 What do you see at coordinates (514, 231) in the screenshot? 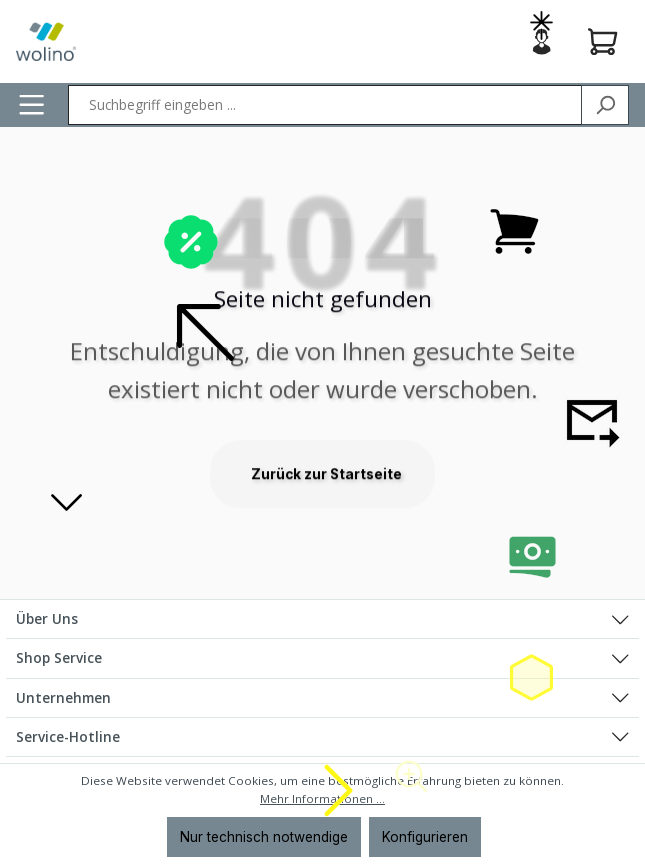
I see `view your shopping cart` at bounding box center [514, 231].